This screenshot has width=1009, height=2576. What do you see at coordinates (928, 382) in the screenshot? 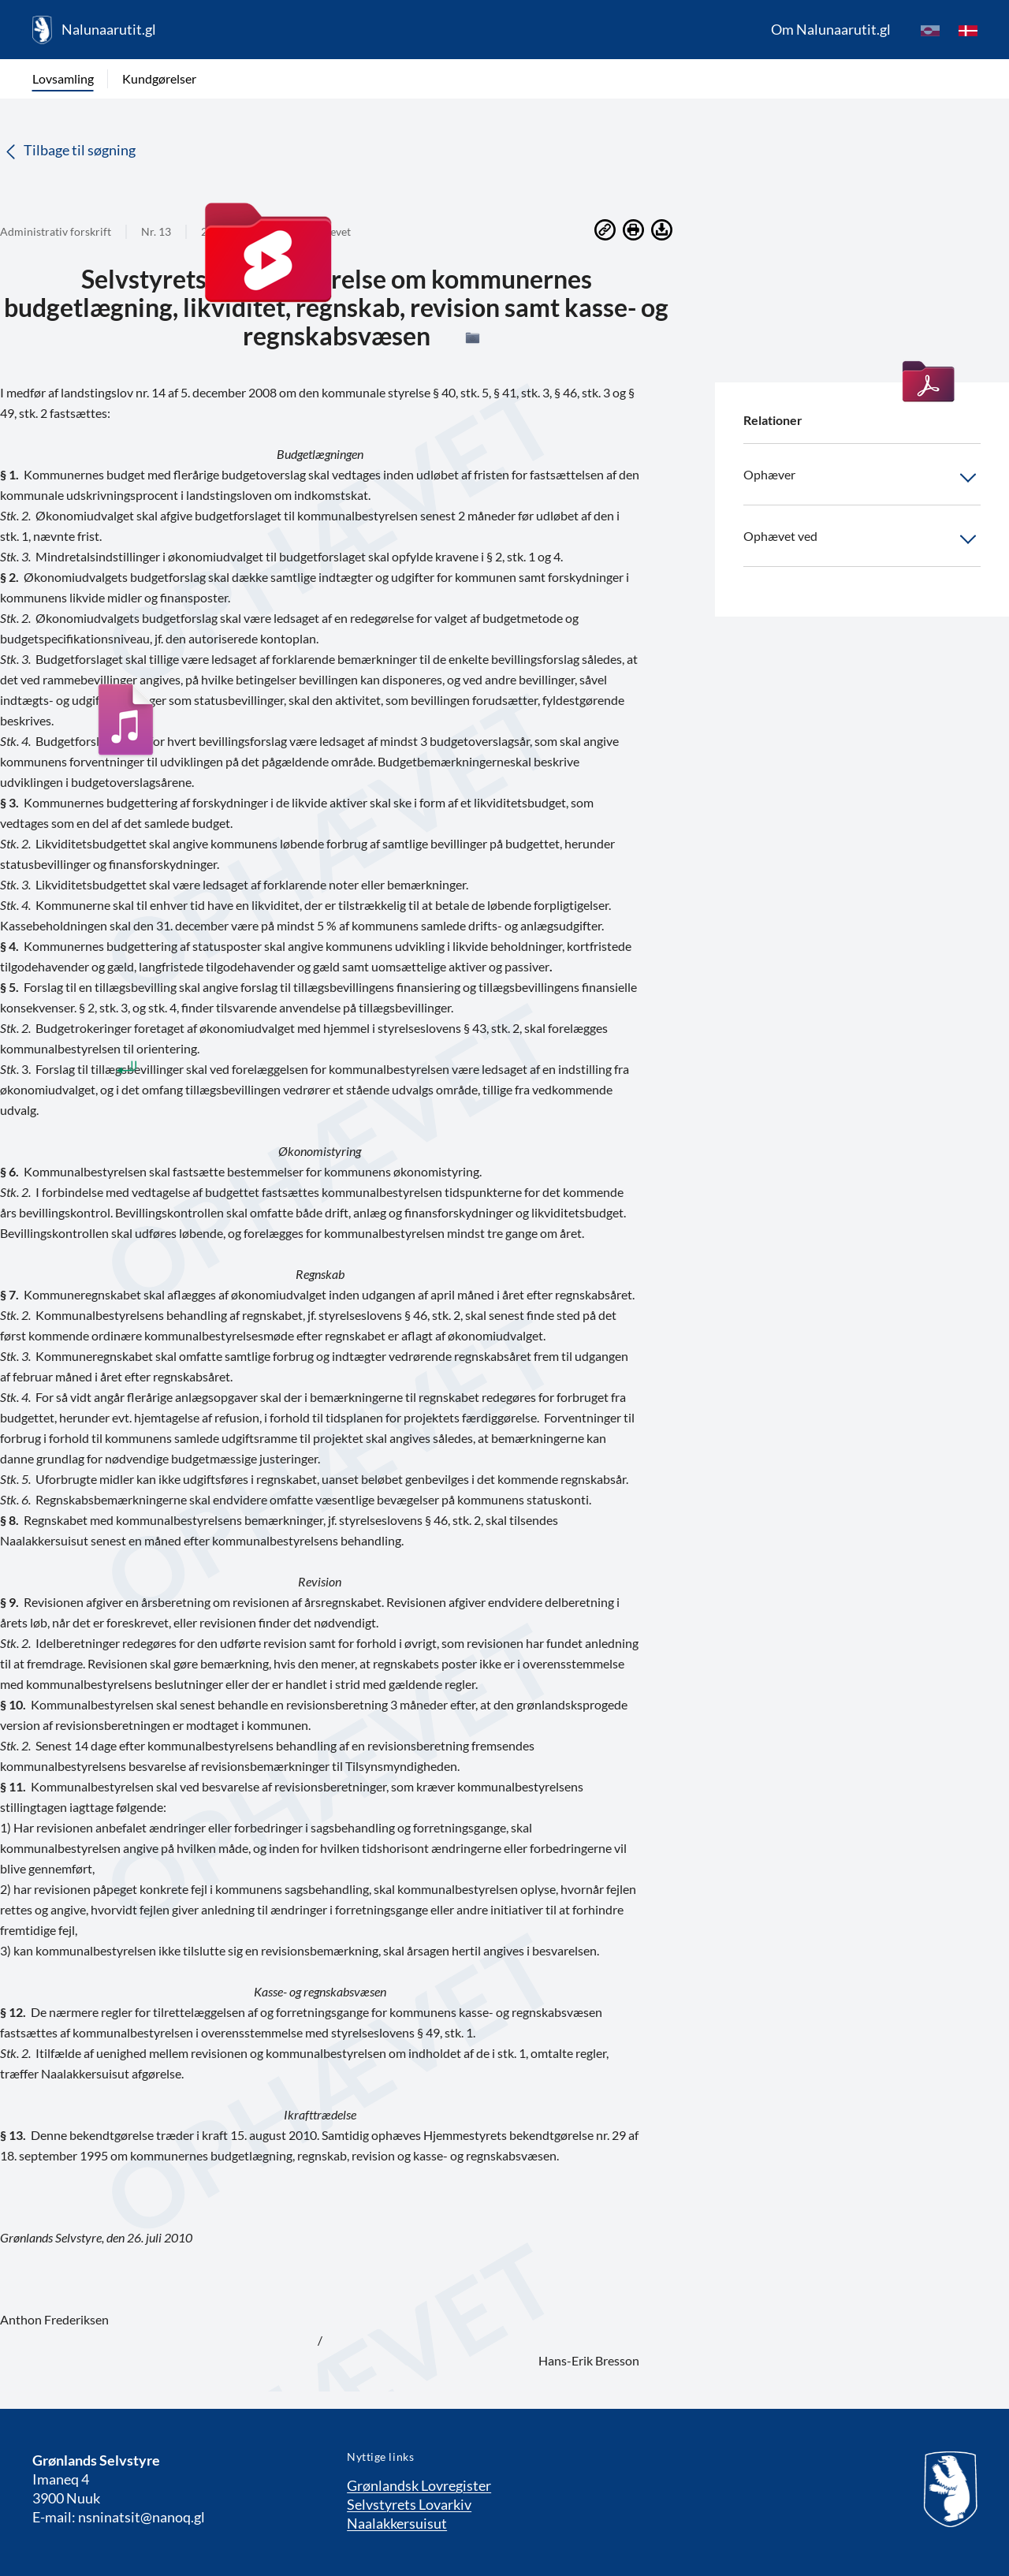
I see `open folder containing adobe acrobat files` at bounding box center [928, 382].